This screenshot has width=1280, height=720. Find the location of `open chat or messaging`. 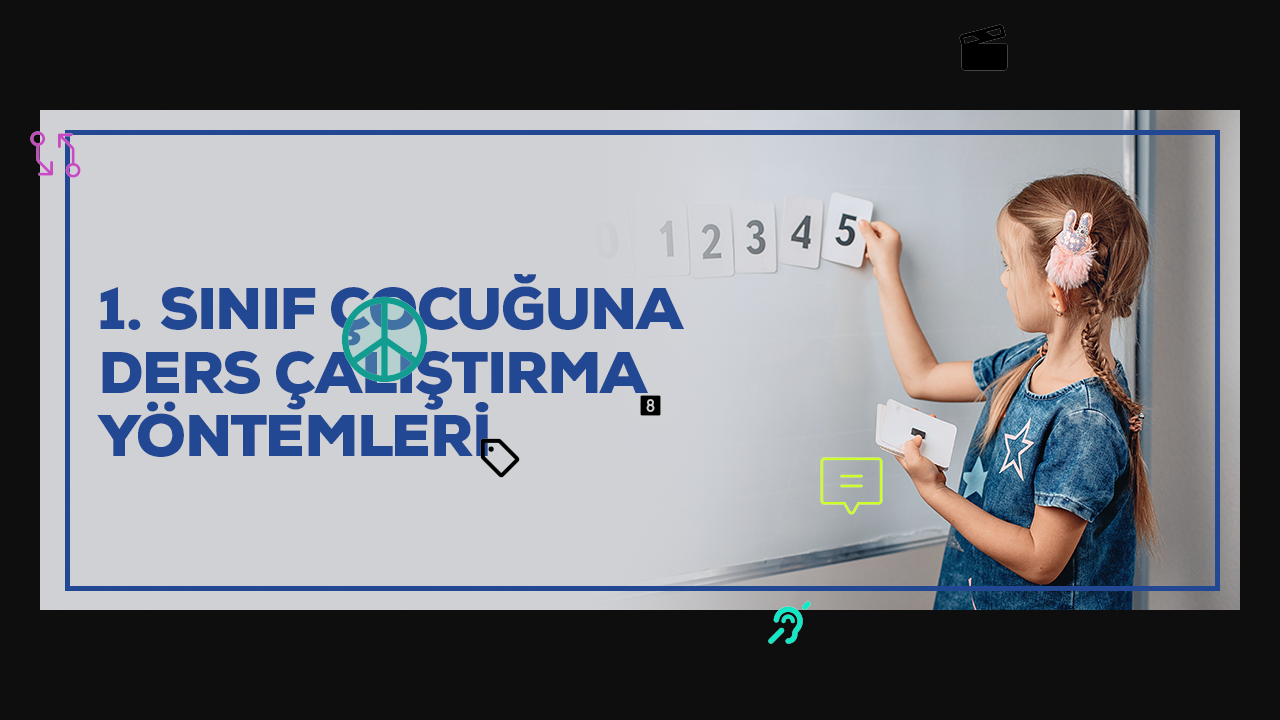

open chat or messaging is located at coordinates (851, 483).